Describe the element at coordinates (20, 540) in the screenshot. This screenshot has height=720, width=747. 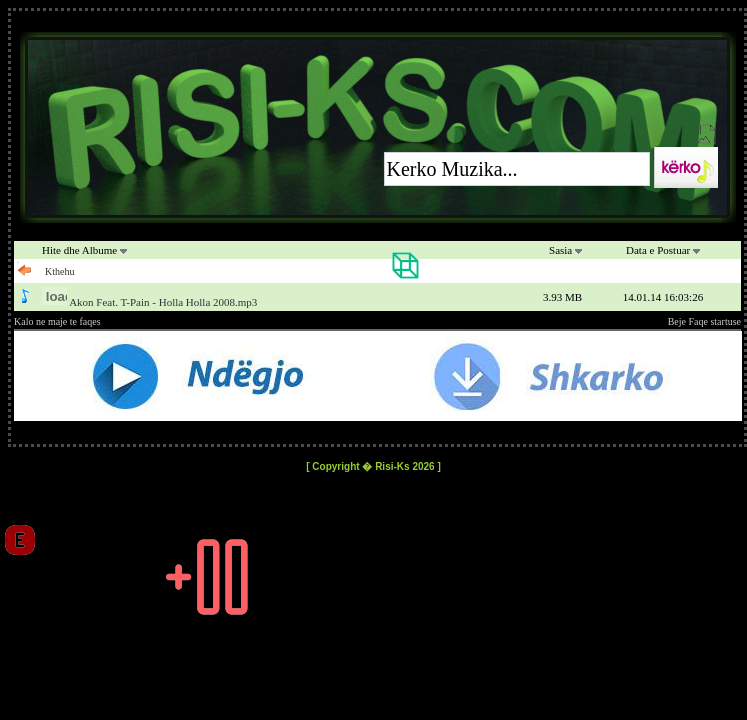
I see `indicates an "E" rating or category` at that location.